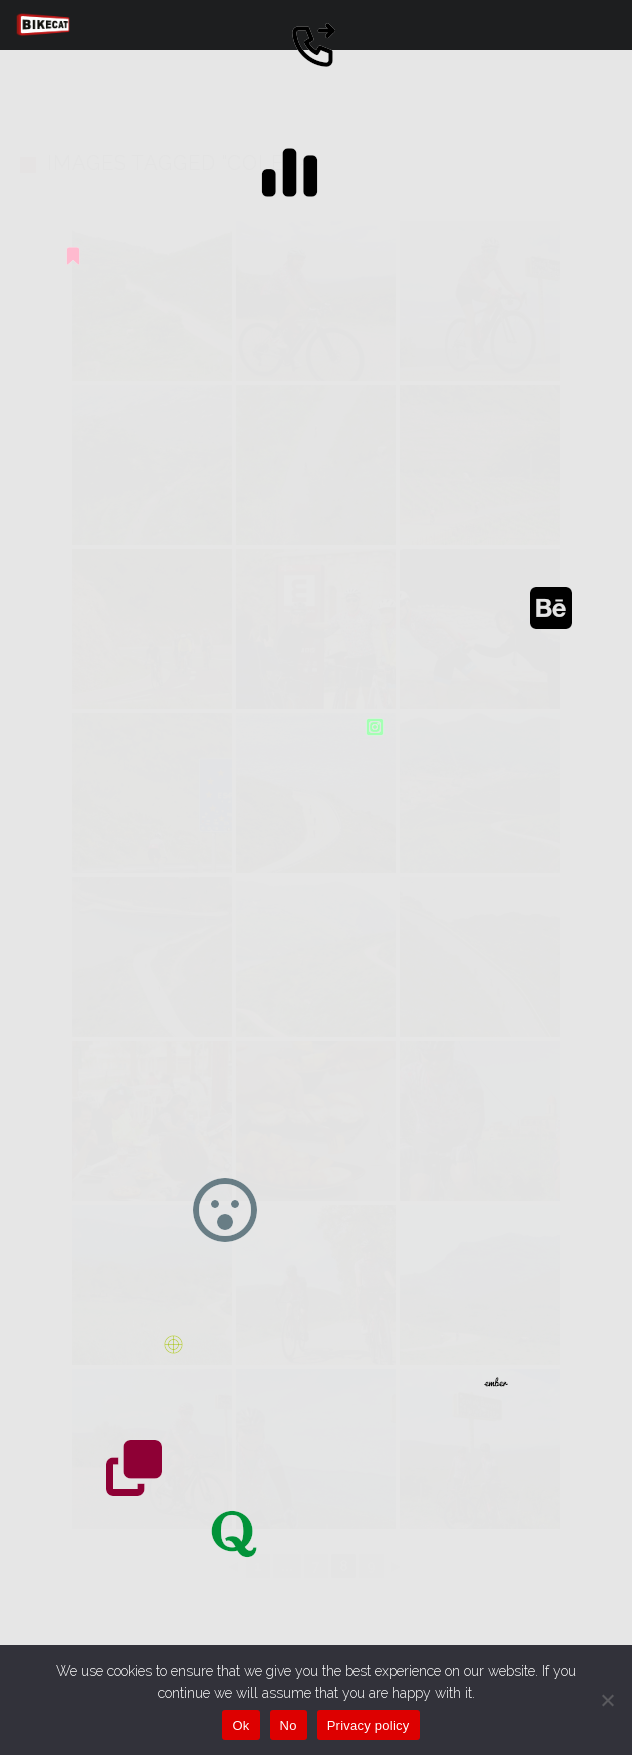  I want to click on indicates a surprise or unexpected event notification, so click(225, 1210).